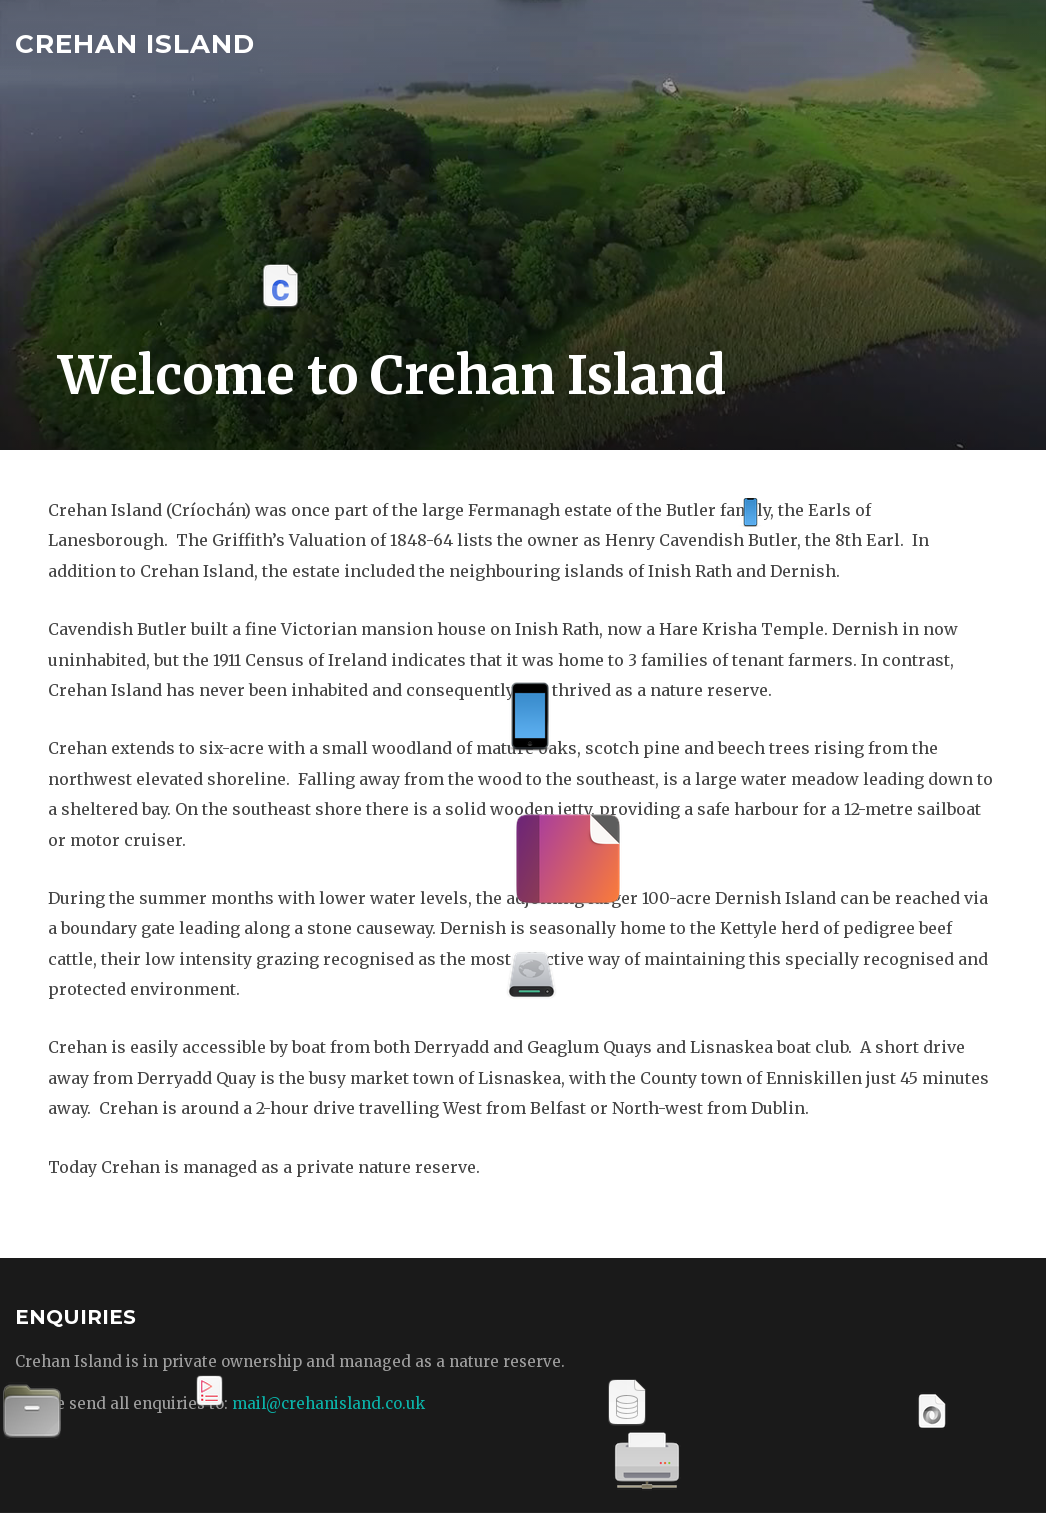 The height and width of the screenshot is (1513, 1046). What do you see at coordinates (647, 1462) in the screenshot?
I see `connect to a network printer` at bounding box center [647, 1462].